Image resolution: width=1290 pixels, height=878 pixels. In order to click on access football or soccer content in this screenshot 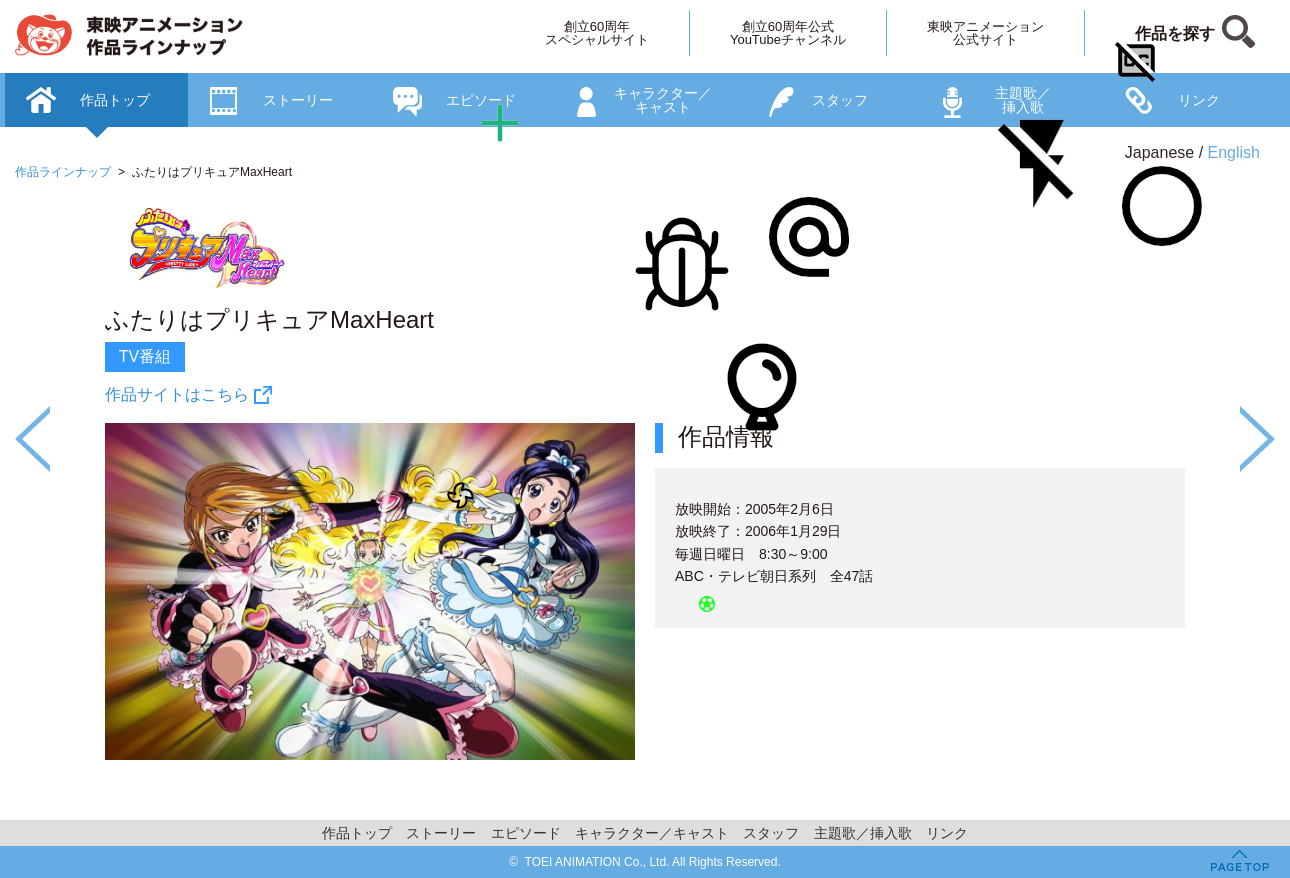, I will do `click(707, 604)`.